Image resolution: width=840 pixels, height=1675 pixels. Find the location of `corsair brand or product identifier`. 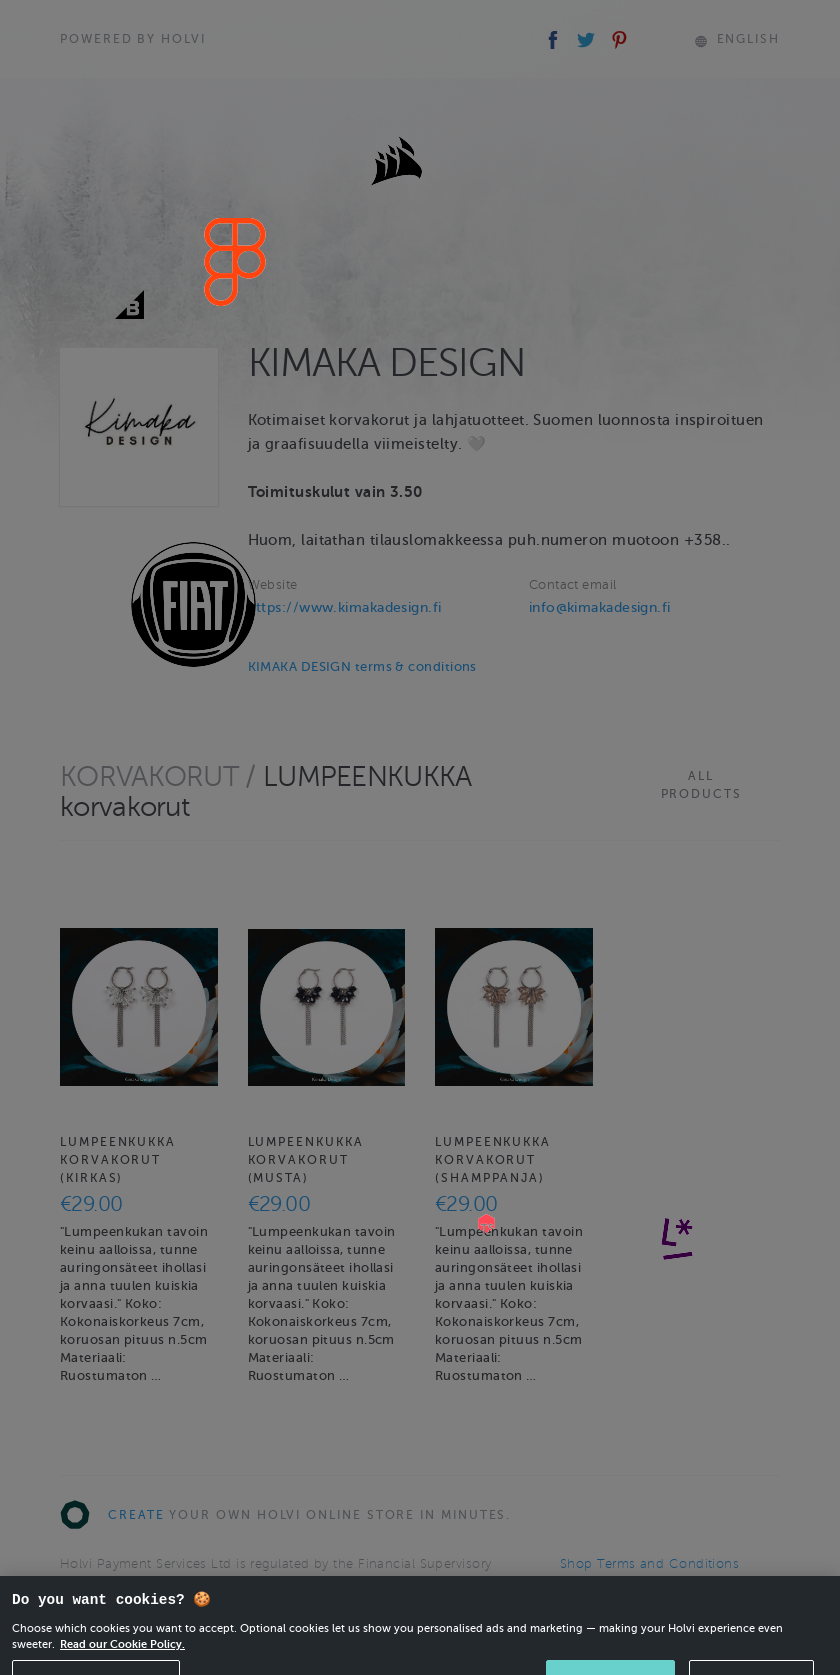

corsair brand or product identifier is located at coordinates (396, 161).